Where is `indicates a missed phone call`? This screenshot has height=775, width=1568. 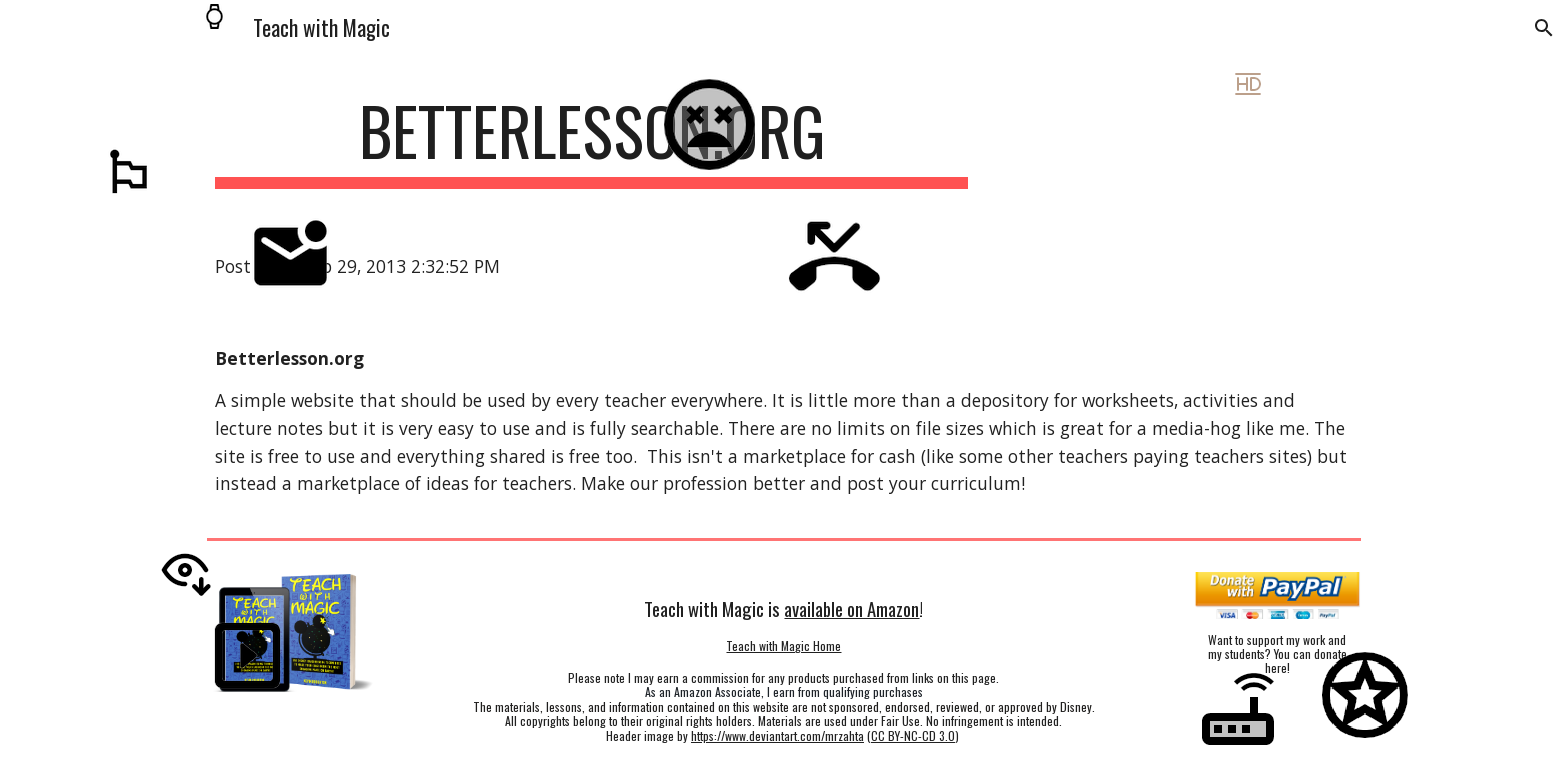 indicates a missed phone call is located at coordinates (834, 256).